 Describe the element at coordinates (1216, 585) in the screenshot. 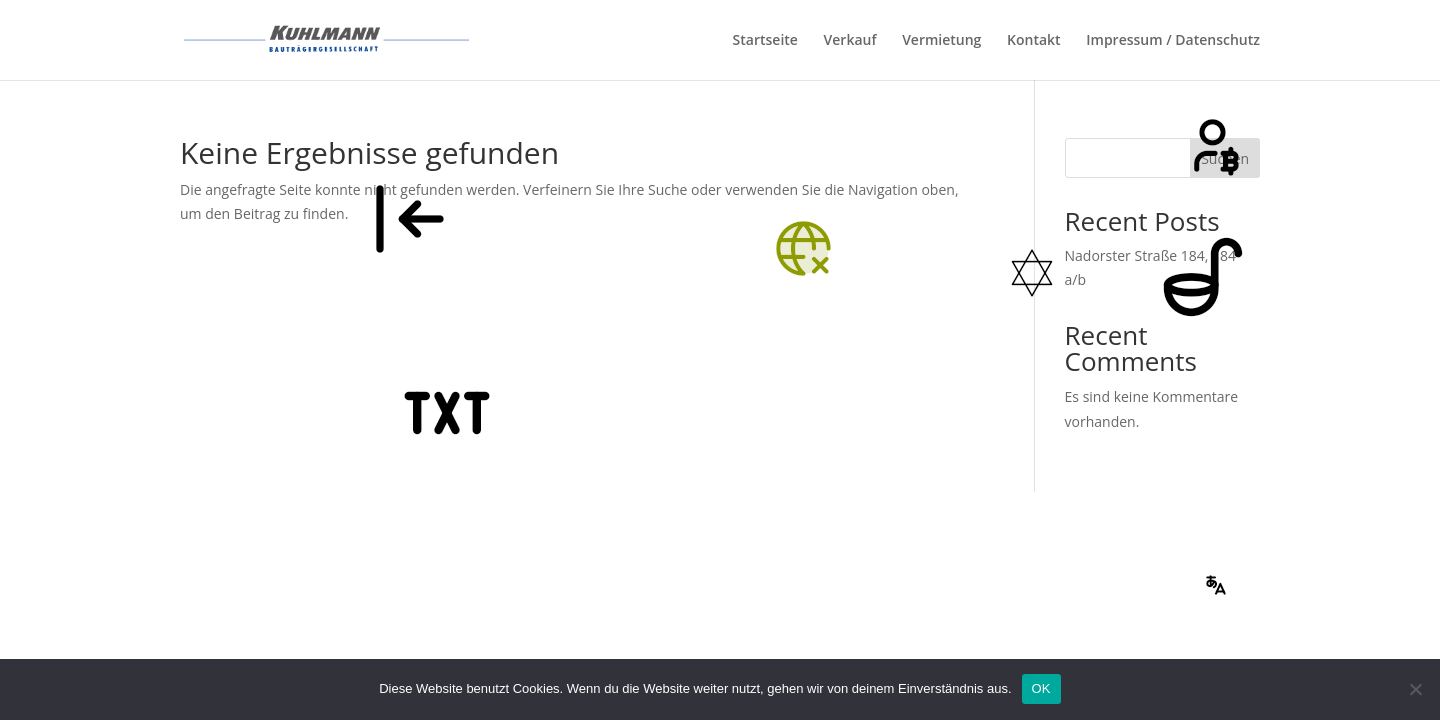

I see `switch to Japanese hiragana input` at that location.